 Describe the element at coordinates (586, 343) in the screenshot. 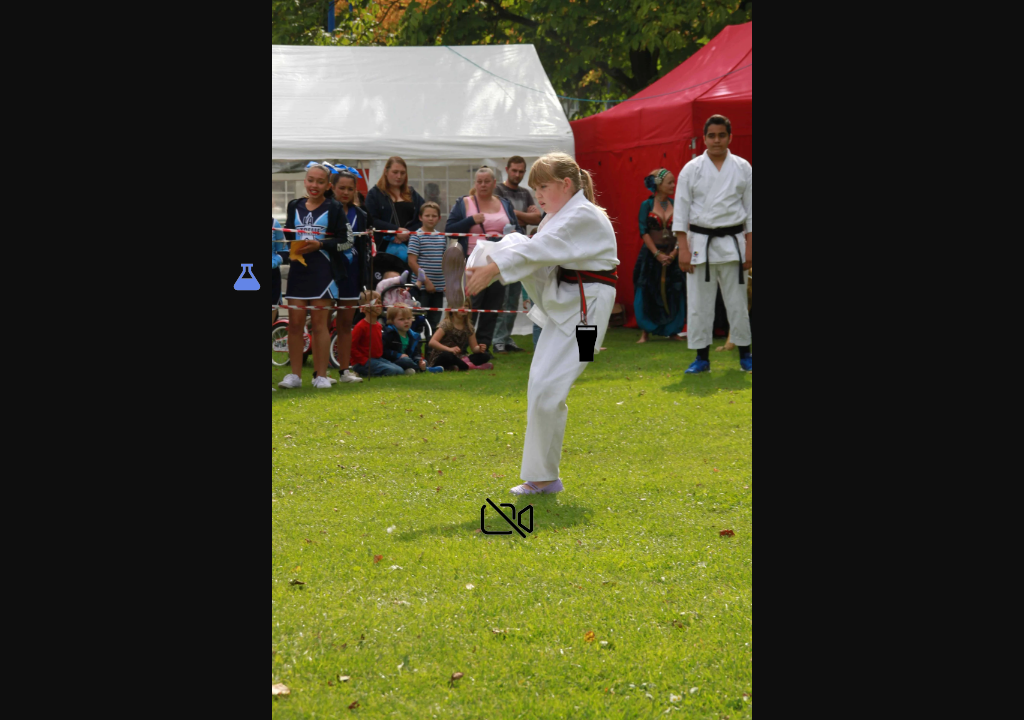

I see `view nearby pubs or bars` at that location.